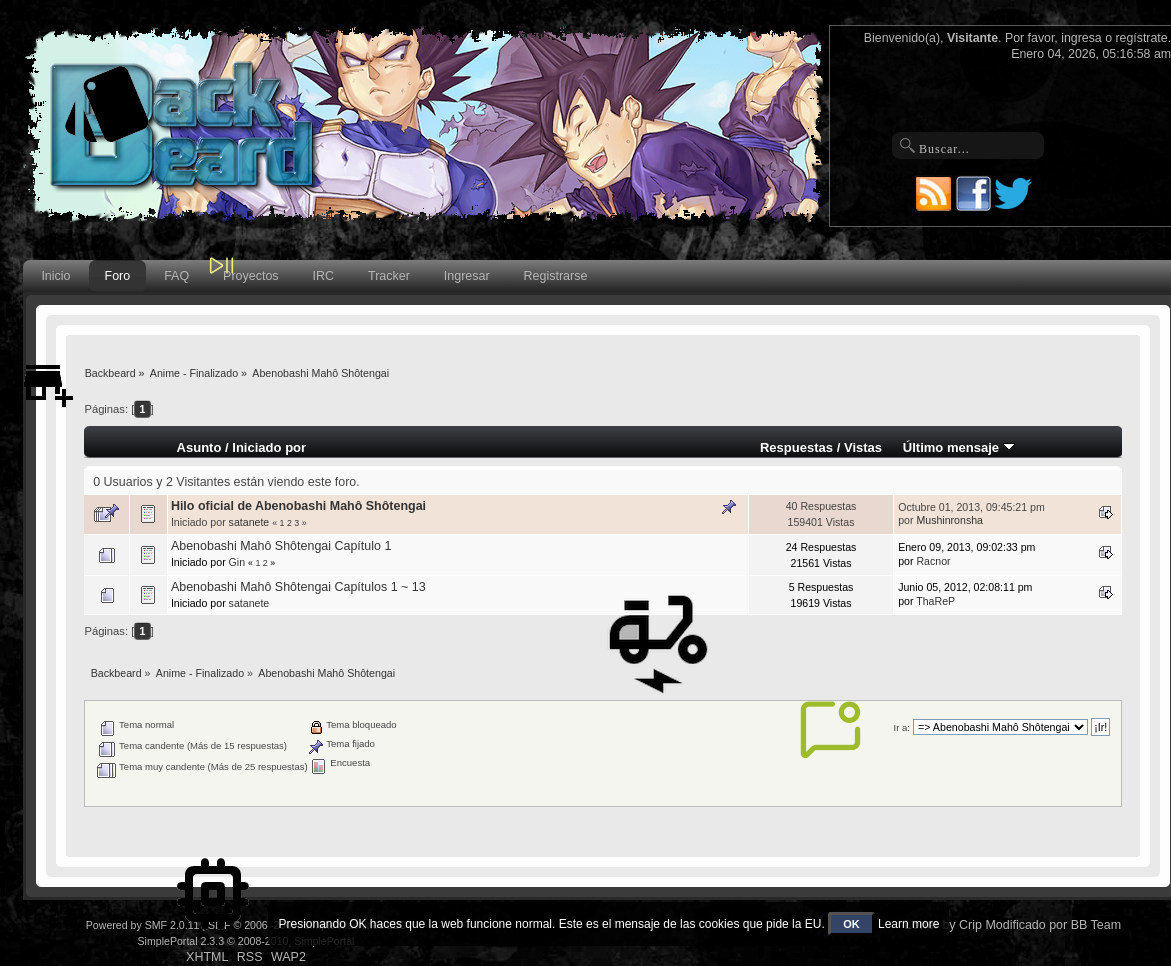  What do you see at coordinates (213, 894) in the screenshot?
I see `view device memory or RAM usage` at bounding box center [213, 894].